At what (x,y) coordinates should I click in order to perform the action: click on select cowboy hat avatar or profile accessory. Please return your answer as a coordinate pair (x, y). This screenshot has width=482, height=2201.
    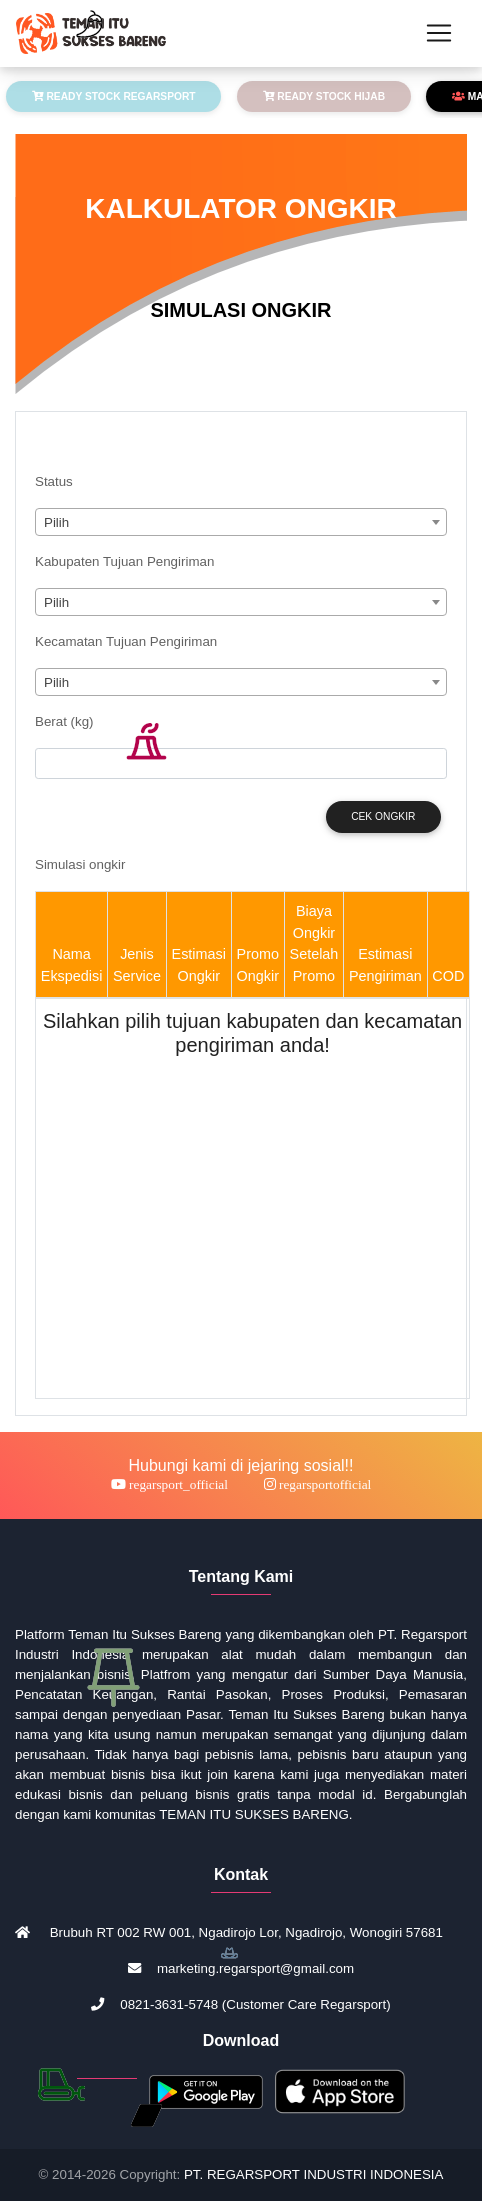
    Looking at the image, I should click on (229, 1953).